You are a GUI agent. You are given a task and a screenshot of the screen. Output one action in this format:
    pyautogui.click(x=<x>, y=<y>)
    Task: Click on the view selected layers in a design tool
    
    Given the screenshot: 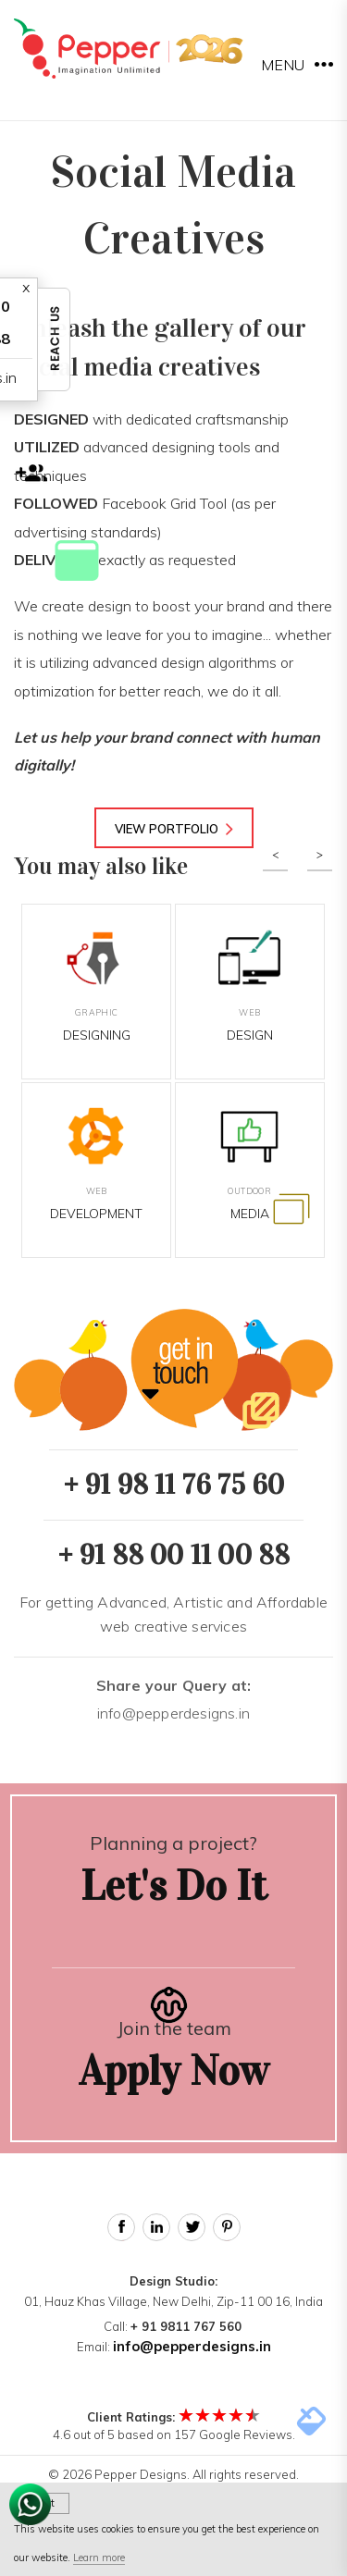 What is the action you would take?
    pyautogui.click(x=261, y=1411)
    